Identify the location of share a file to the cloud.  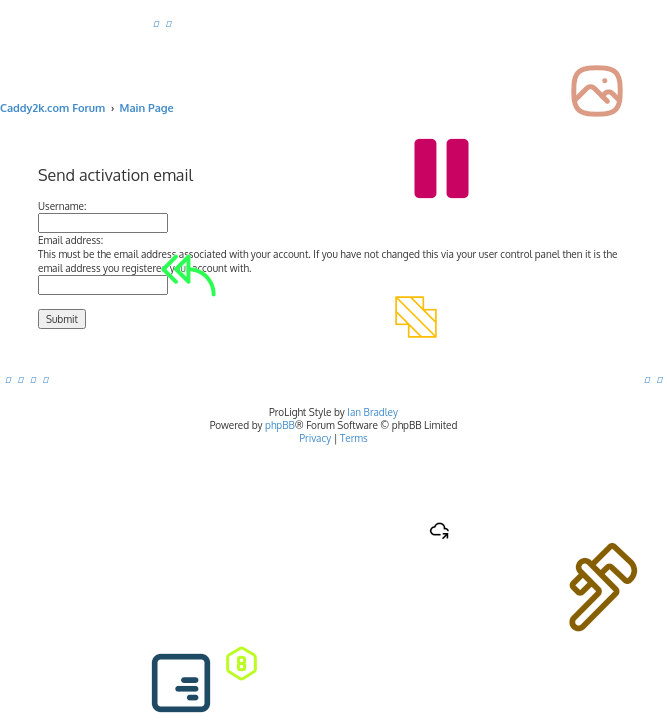
(439, 529).